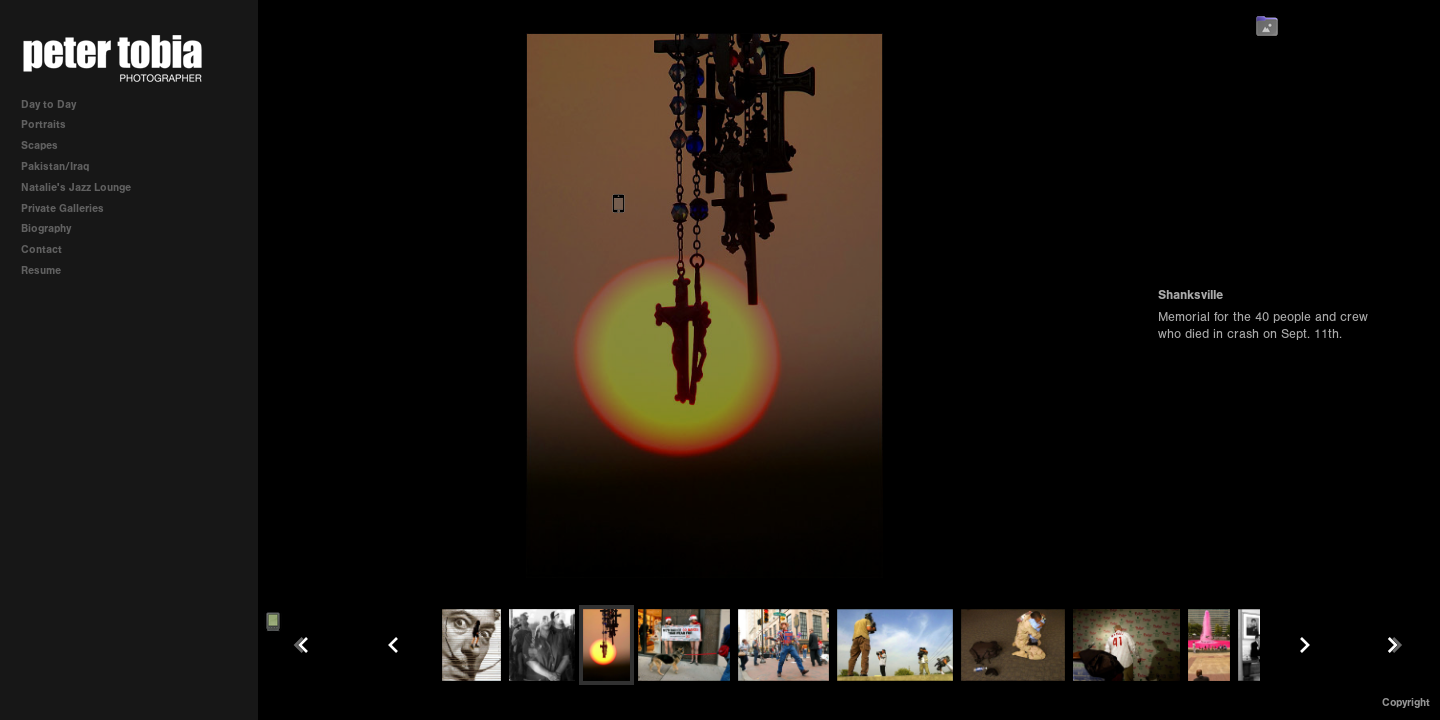 This screenshot has width=1440, height=720. Describe the element at coordinates (273, 622) in the screenshot. I see `access PDA or handheld device settings` at that location.